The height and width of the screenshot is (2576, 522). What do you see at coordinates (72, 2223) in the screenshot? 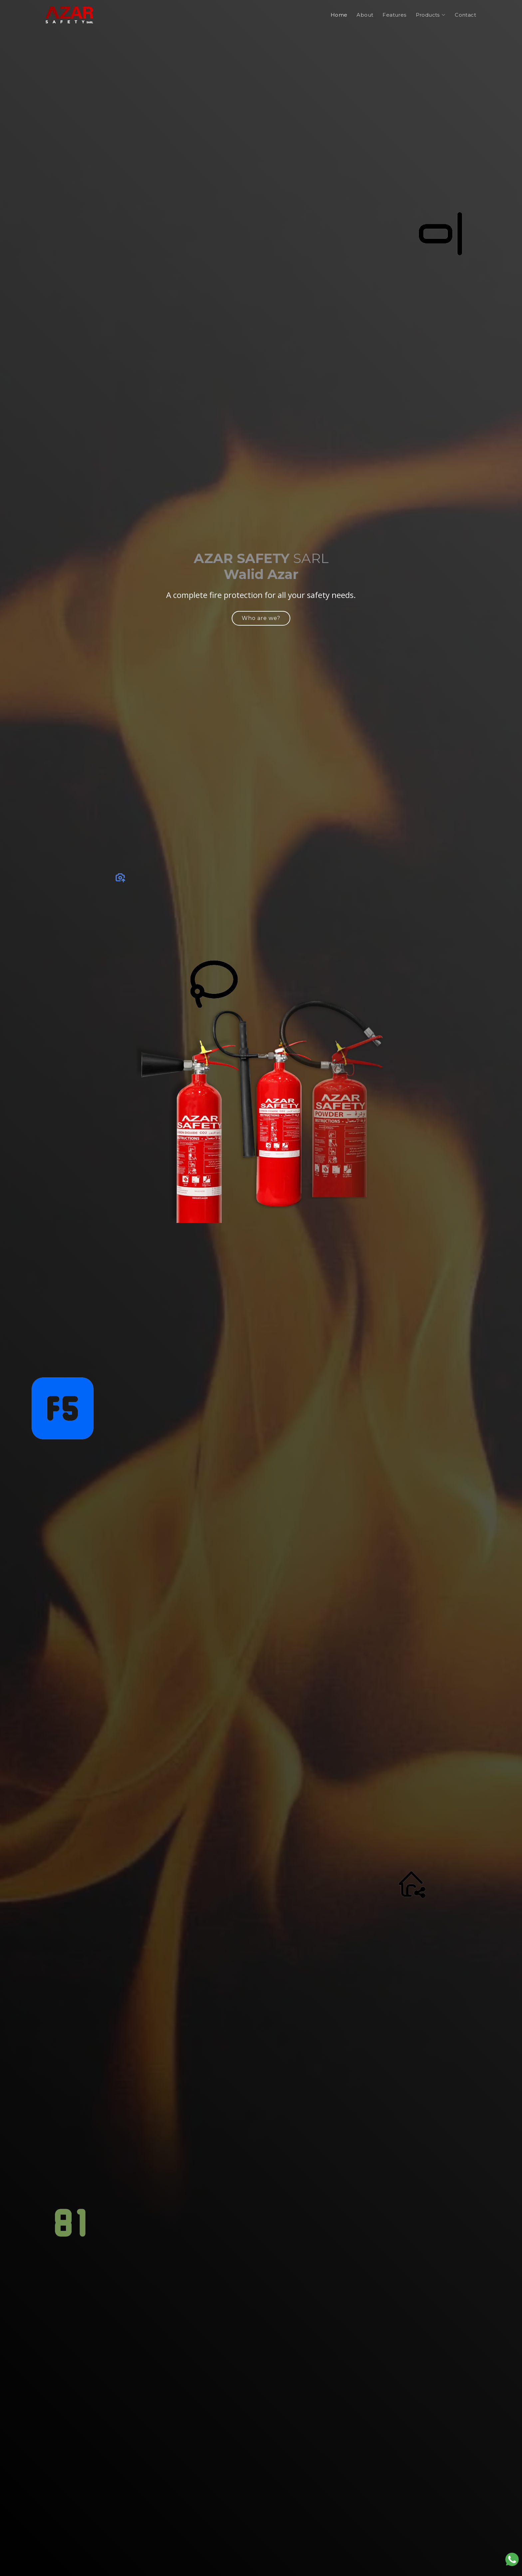
I see `indicates item number 81 in a list or sequence` at bounding box center [72, 2223].